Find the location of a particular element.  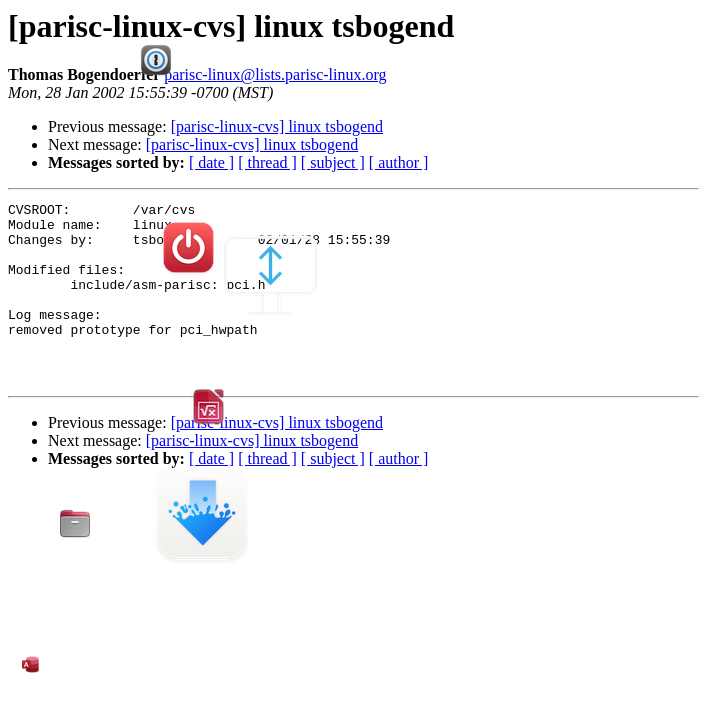

open libreoffice math equation editor is located at coordinates (208, 406).